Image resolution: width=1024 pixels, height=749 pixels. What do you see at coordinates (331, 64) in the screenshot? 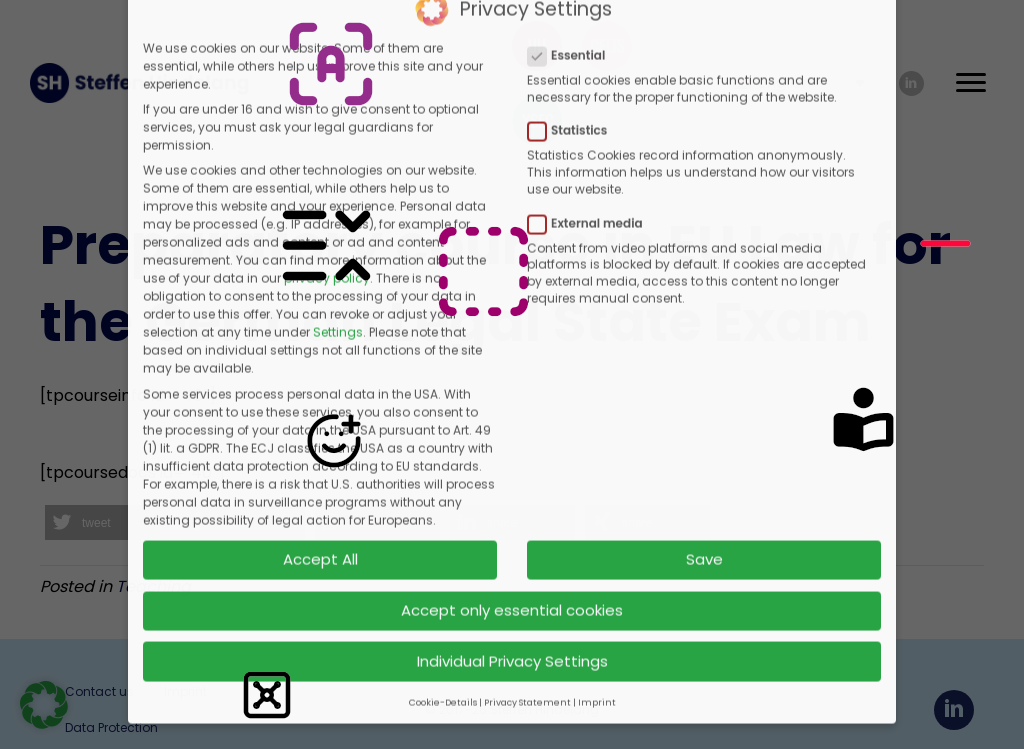
I see `enable auto-focus mode for camera` at bounding box center [331, 64].